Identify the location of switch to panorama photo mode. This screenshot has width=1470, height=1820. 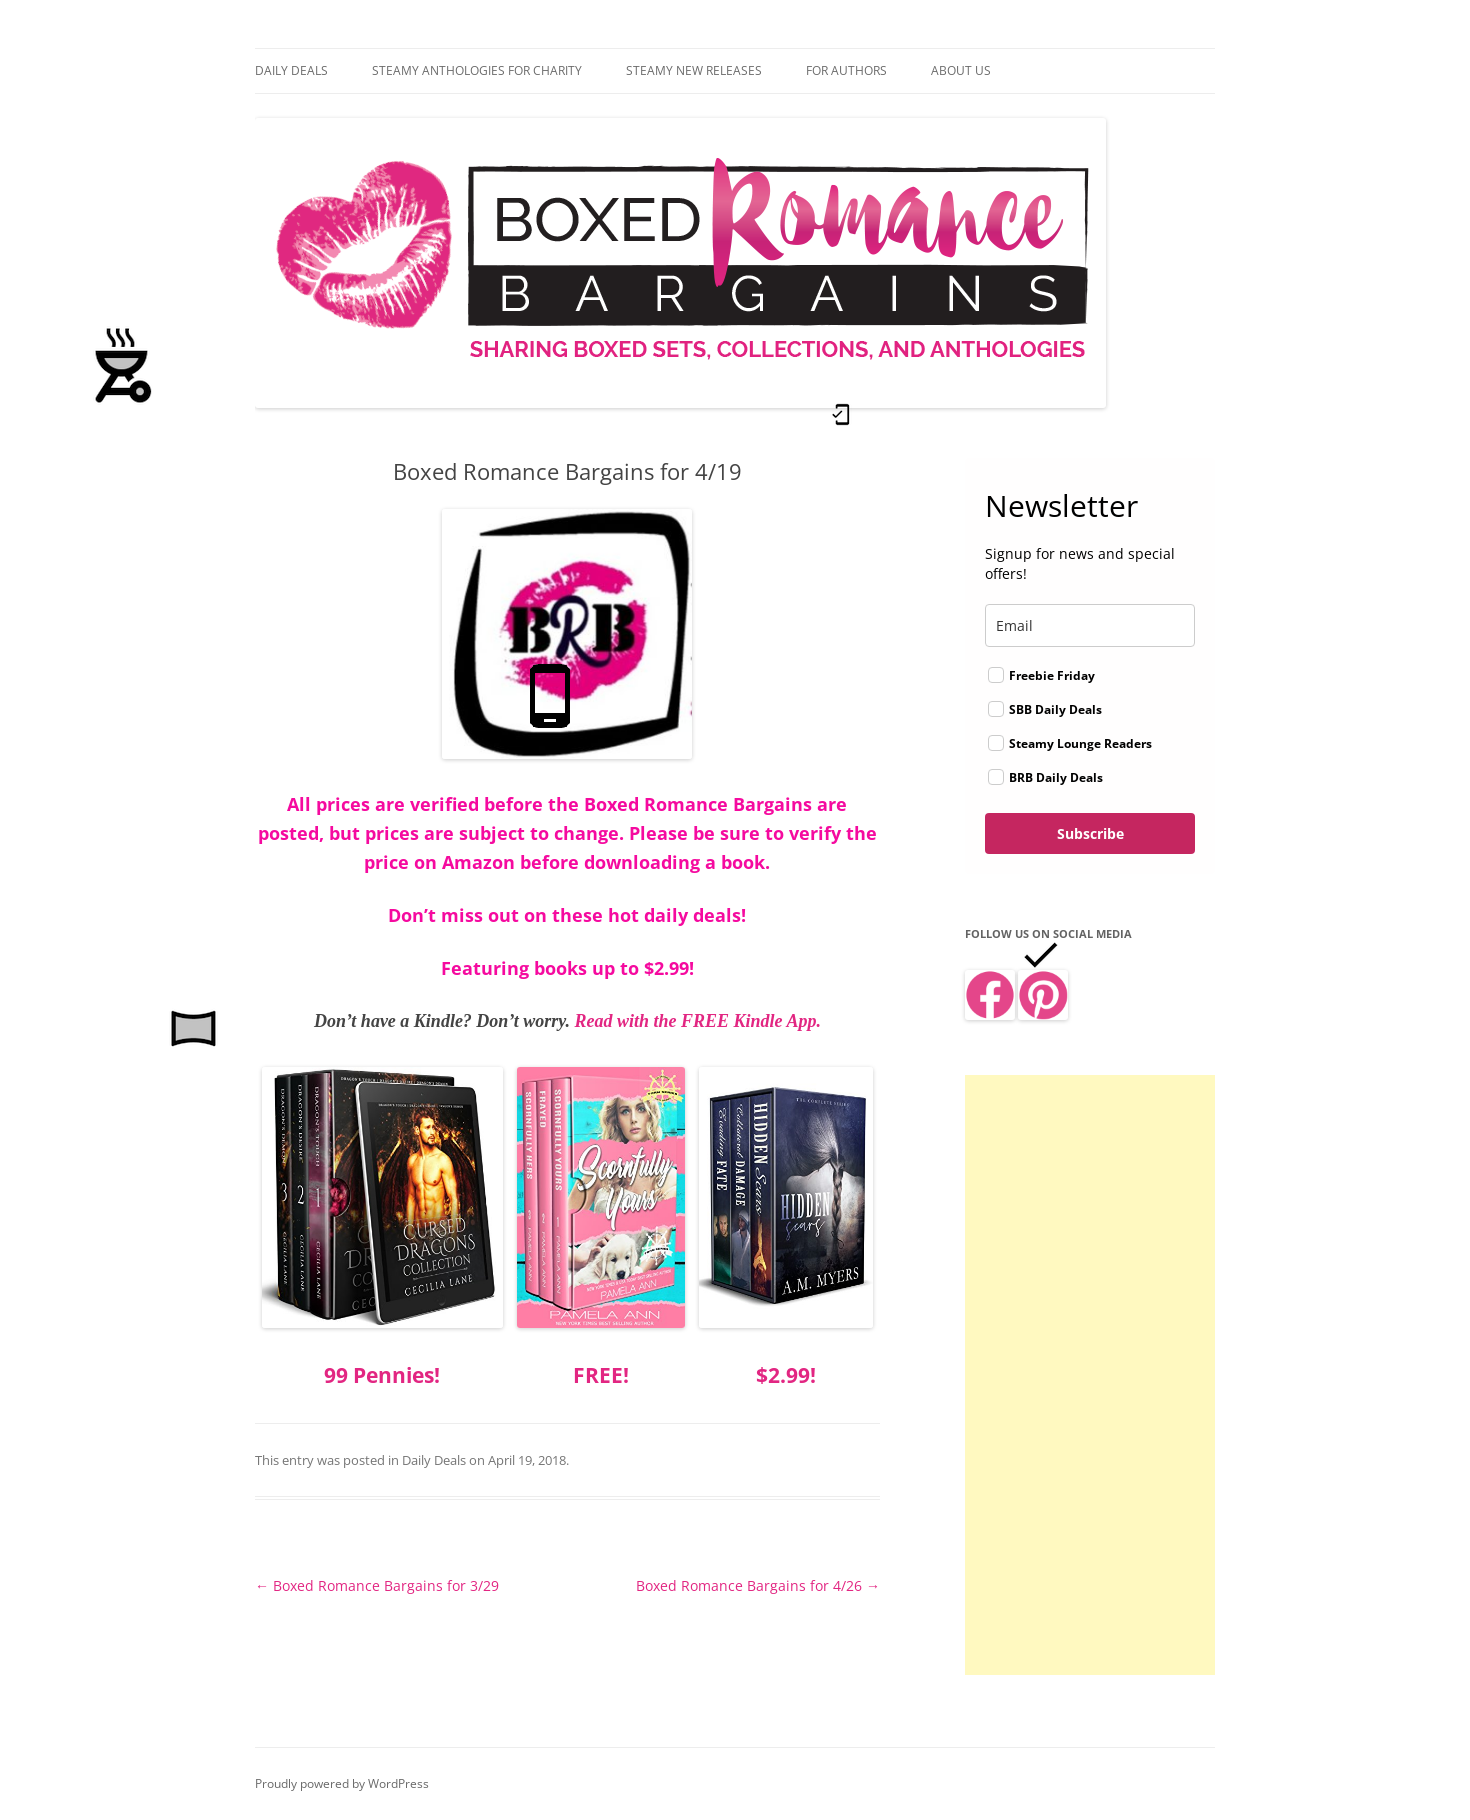
(193, 1028).